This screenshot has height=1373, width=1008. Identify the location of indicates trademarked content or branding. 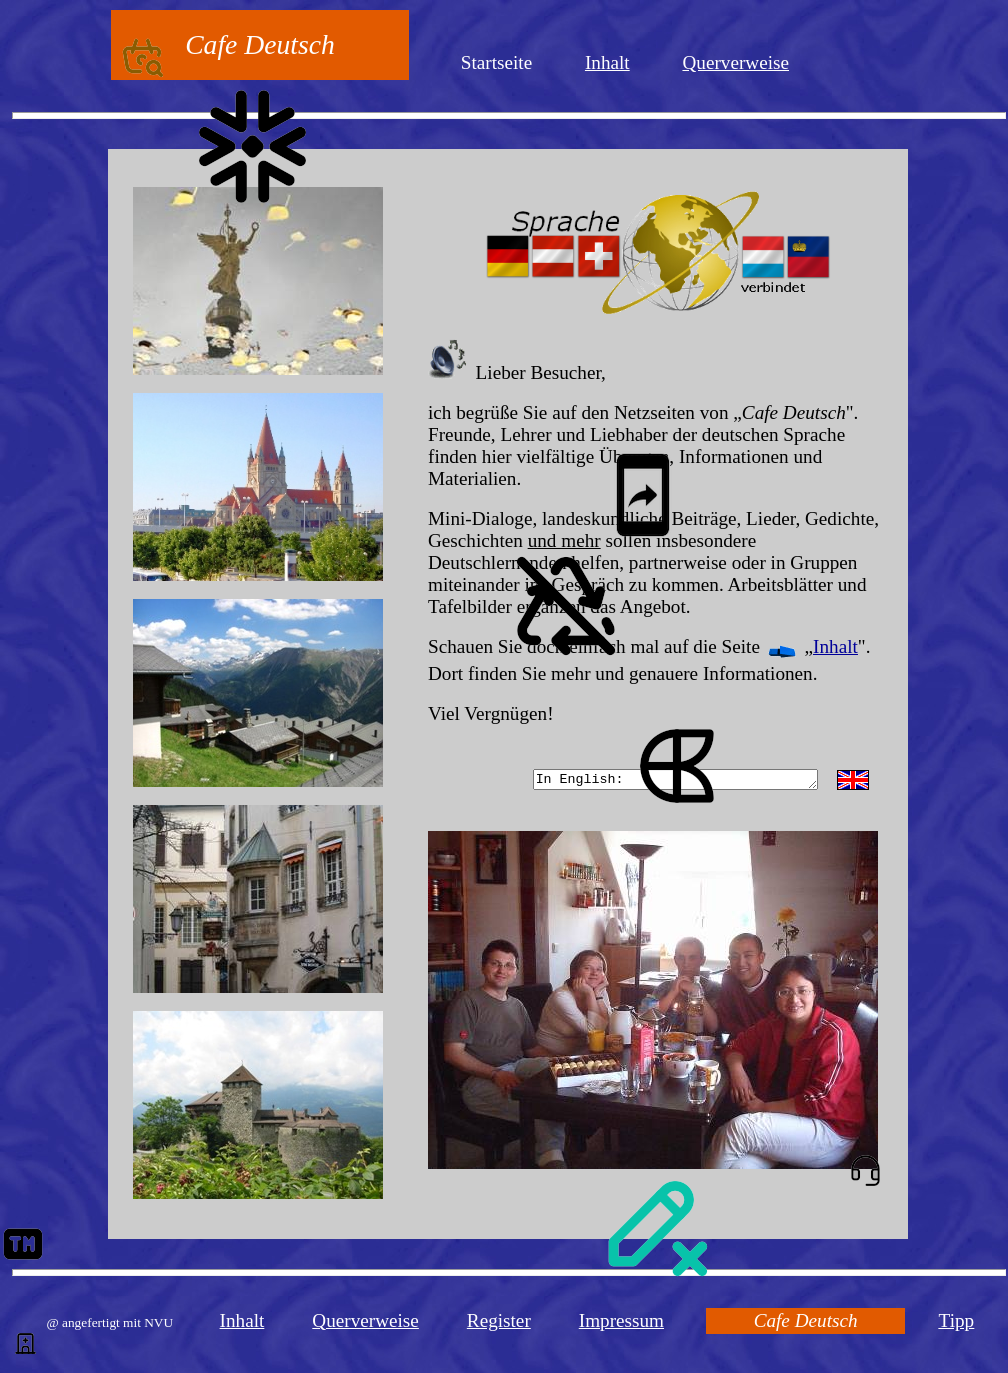
(23, 1244).